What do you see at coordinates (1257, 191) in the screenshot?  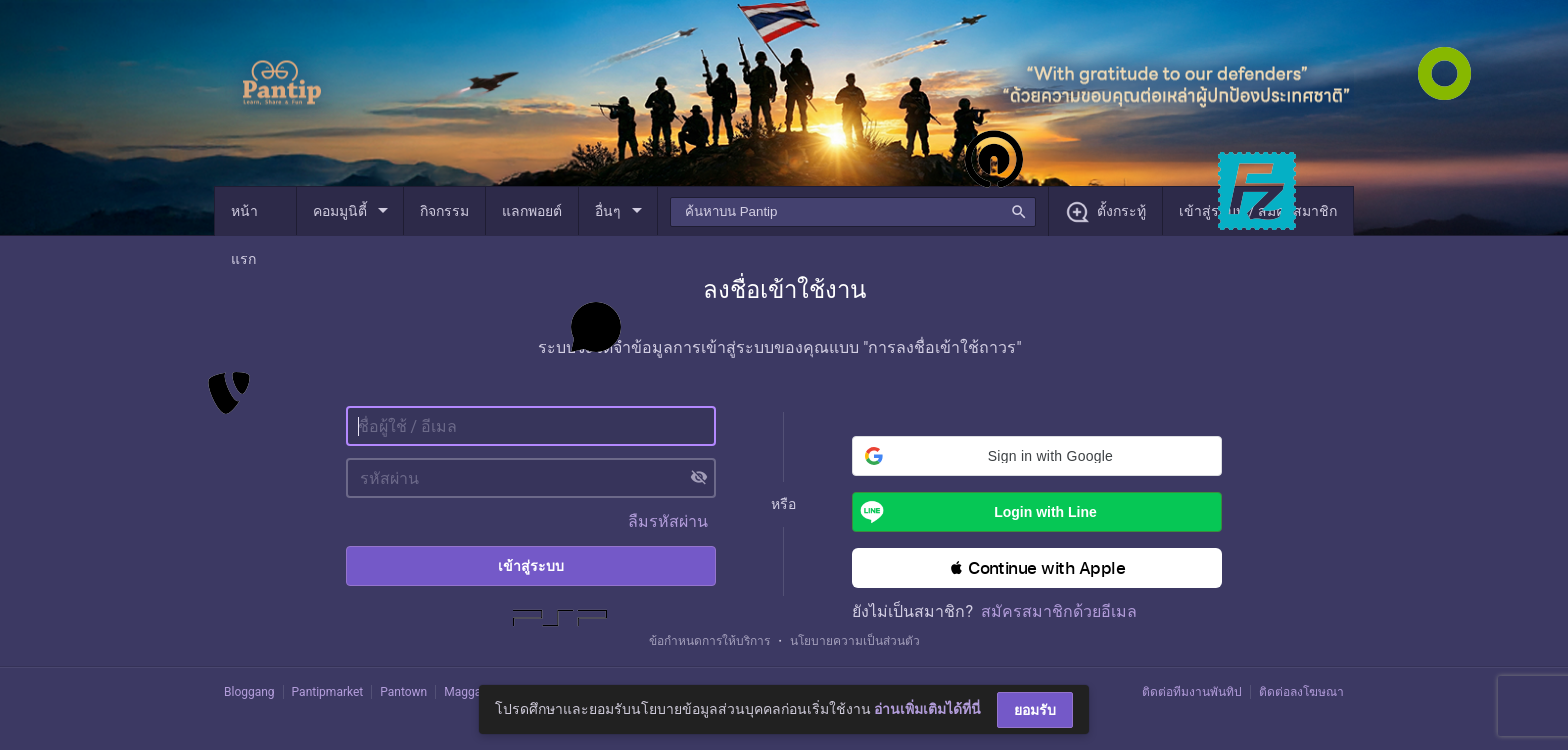 I see `open FileZilla FTP client` at bounding box center [1257, 191].